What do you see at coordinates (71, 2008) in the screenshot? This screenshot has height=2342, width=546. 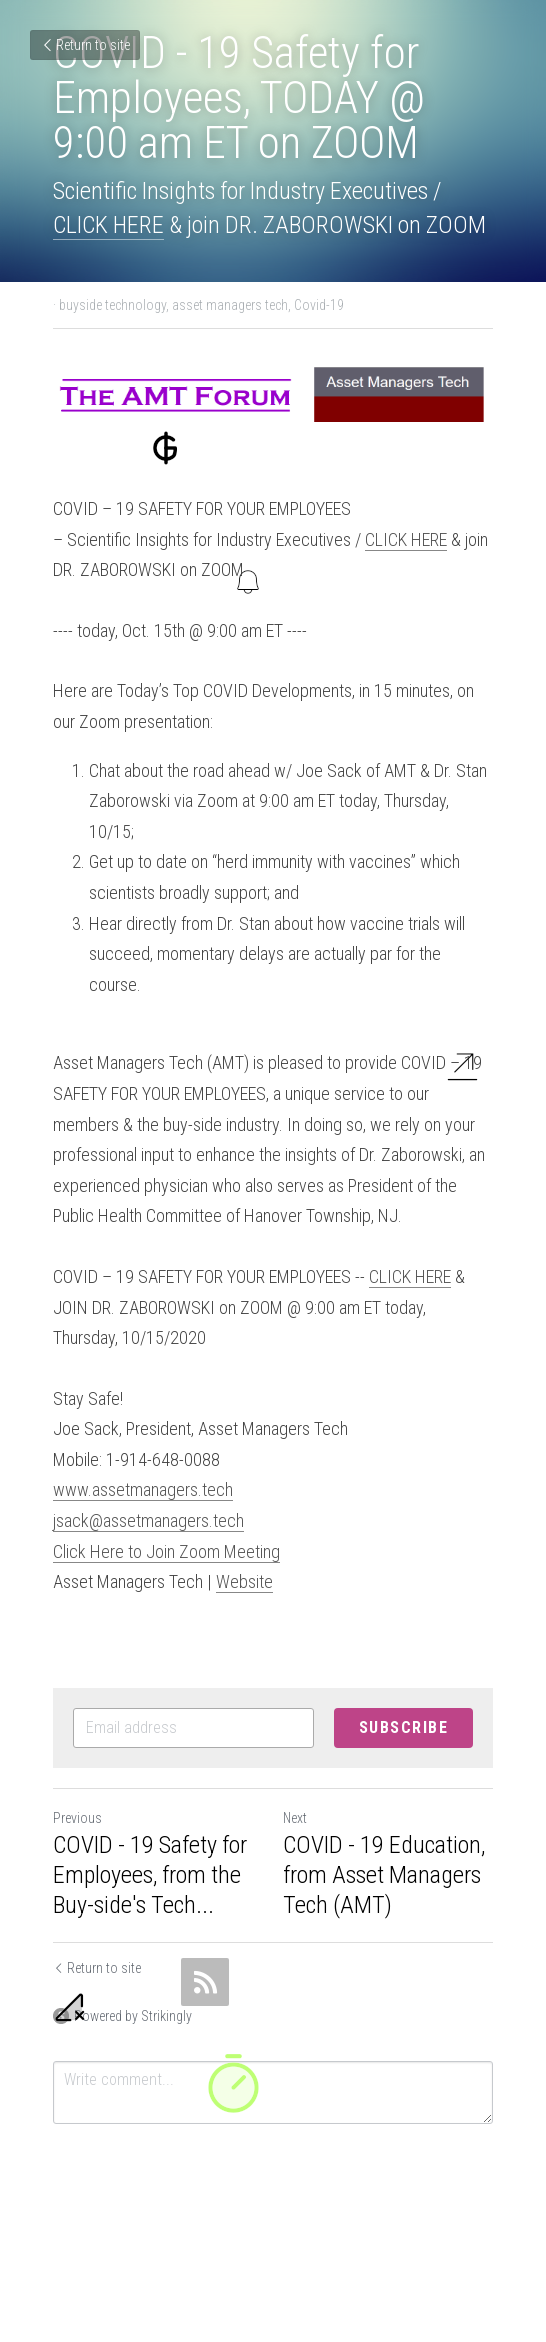 I see `no cellular signal available` at bounding box center [71, 2008].